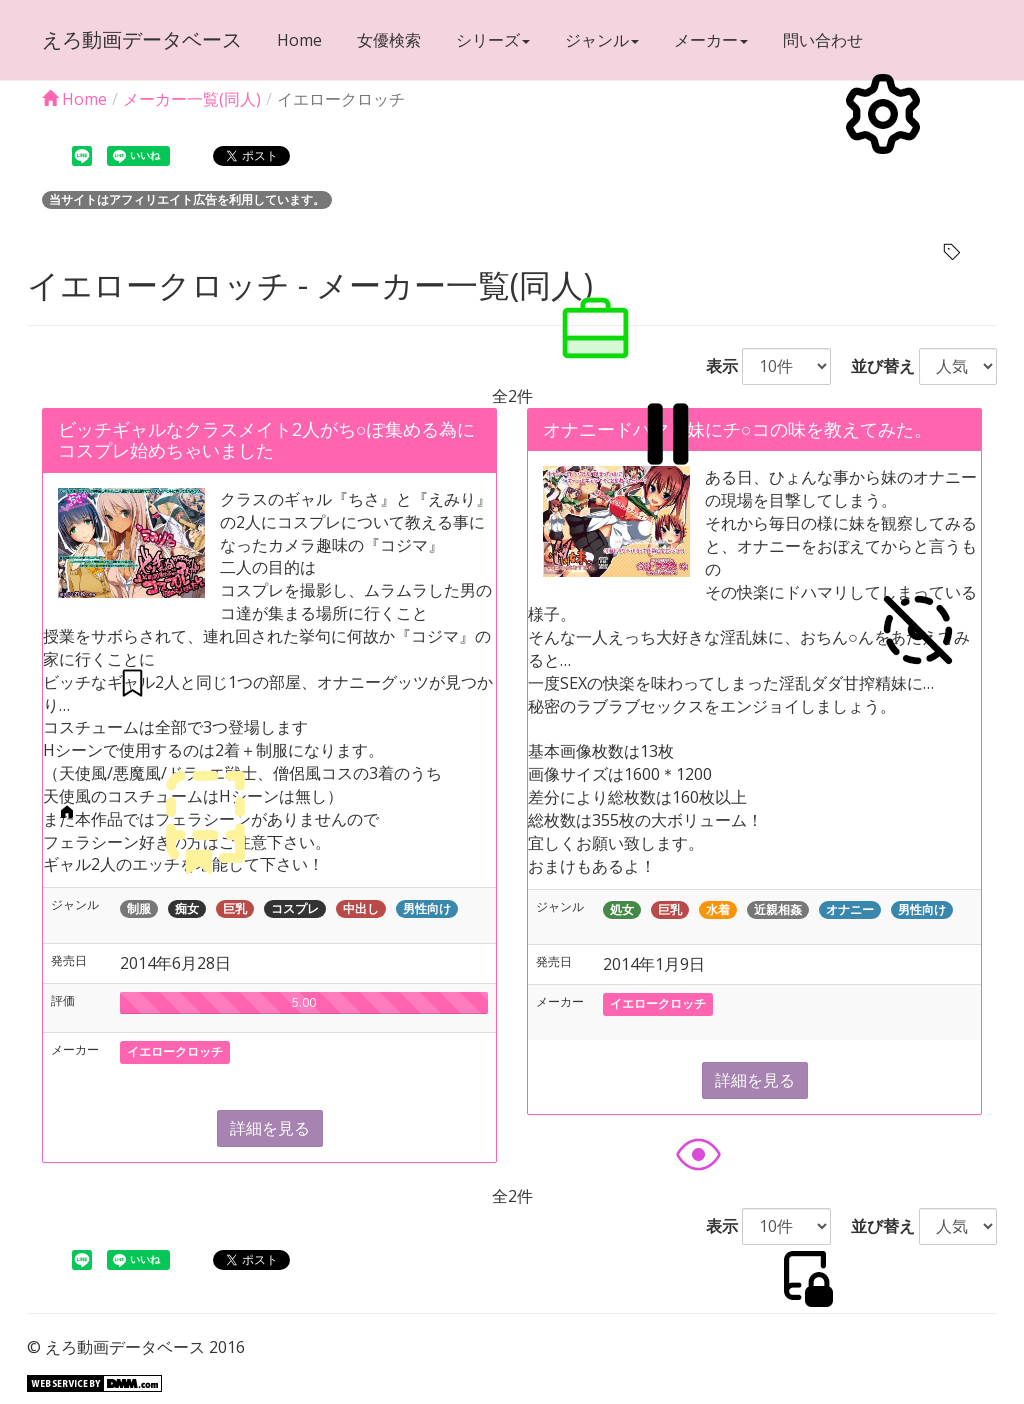 The image size is (1024, 1404). I want to click on access settings or preferences, so click(883, 114).